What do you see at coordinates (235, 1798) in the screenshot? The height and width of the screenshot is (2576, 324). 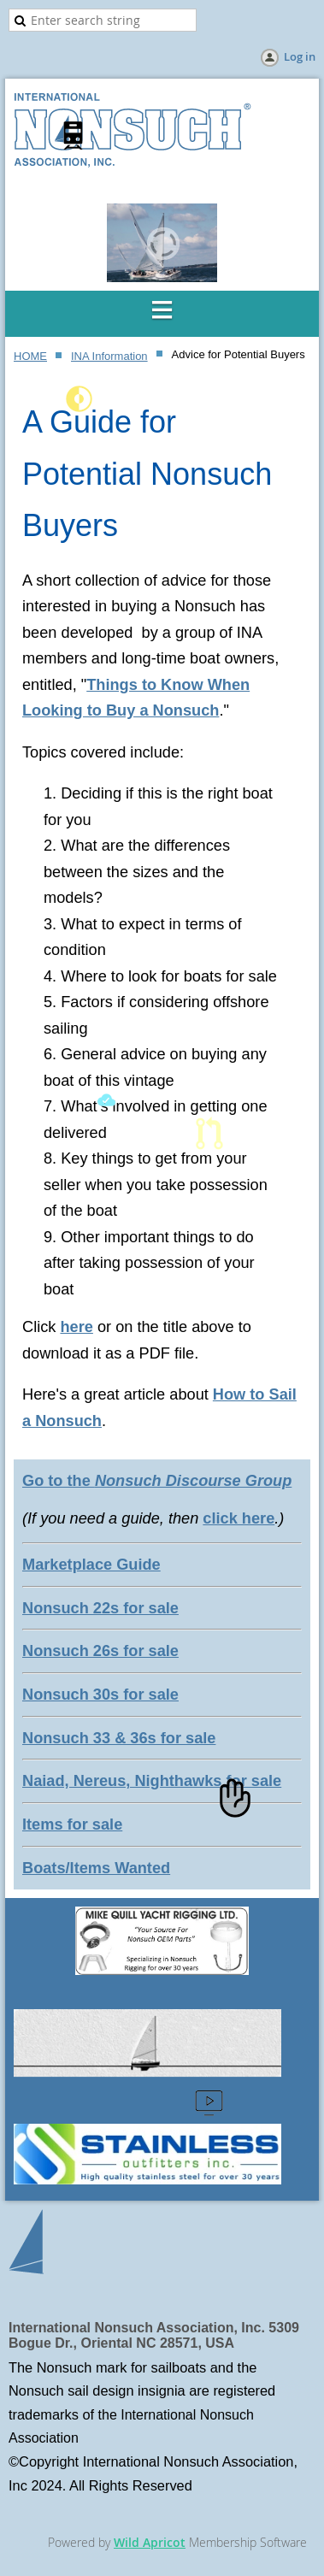 I see `stop or pause an action` at bounding box center [235, 1798].